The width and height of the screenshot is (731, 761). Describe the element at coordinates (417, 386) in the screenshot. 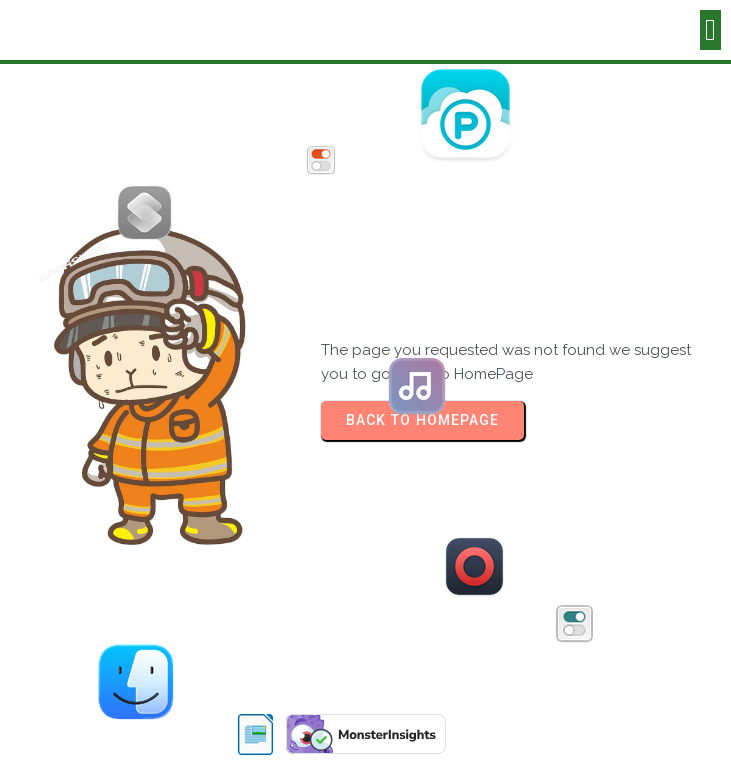

I see `open mousai music recognition app` at that location.